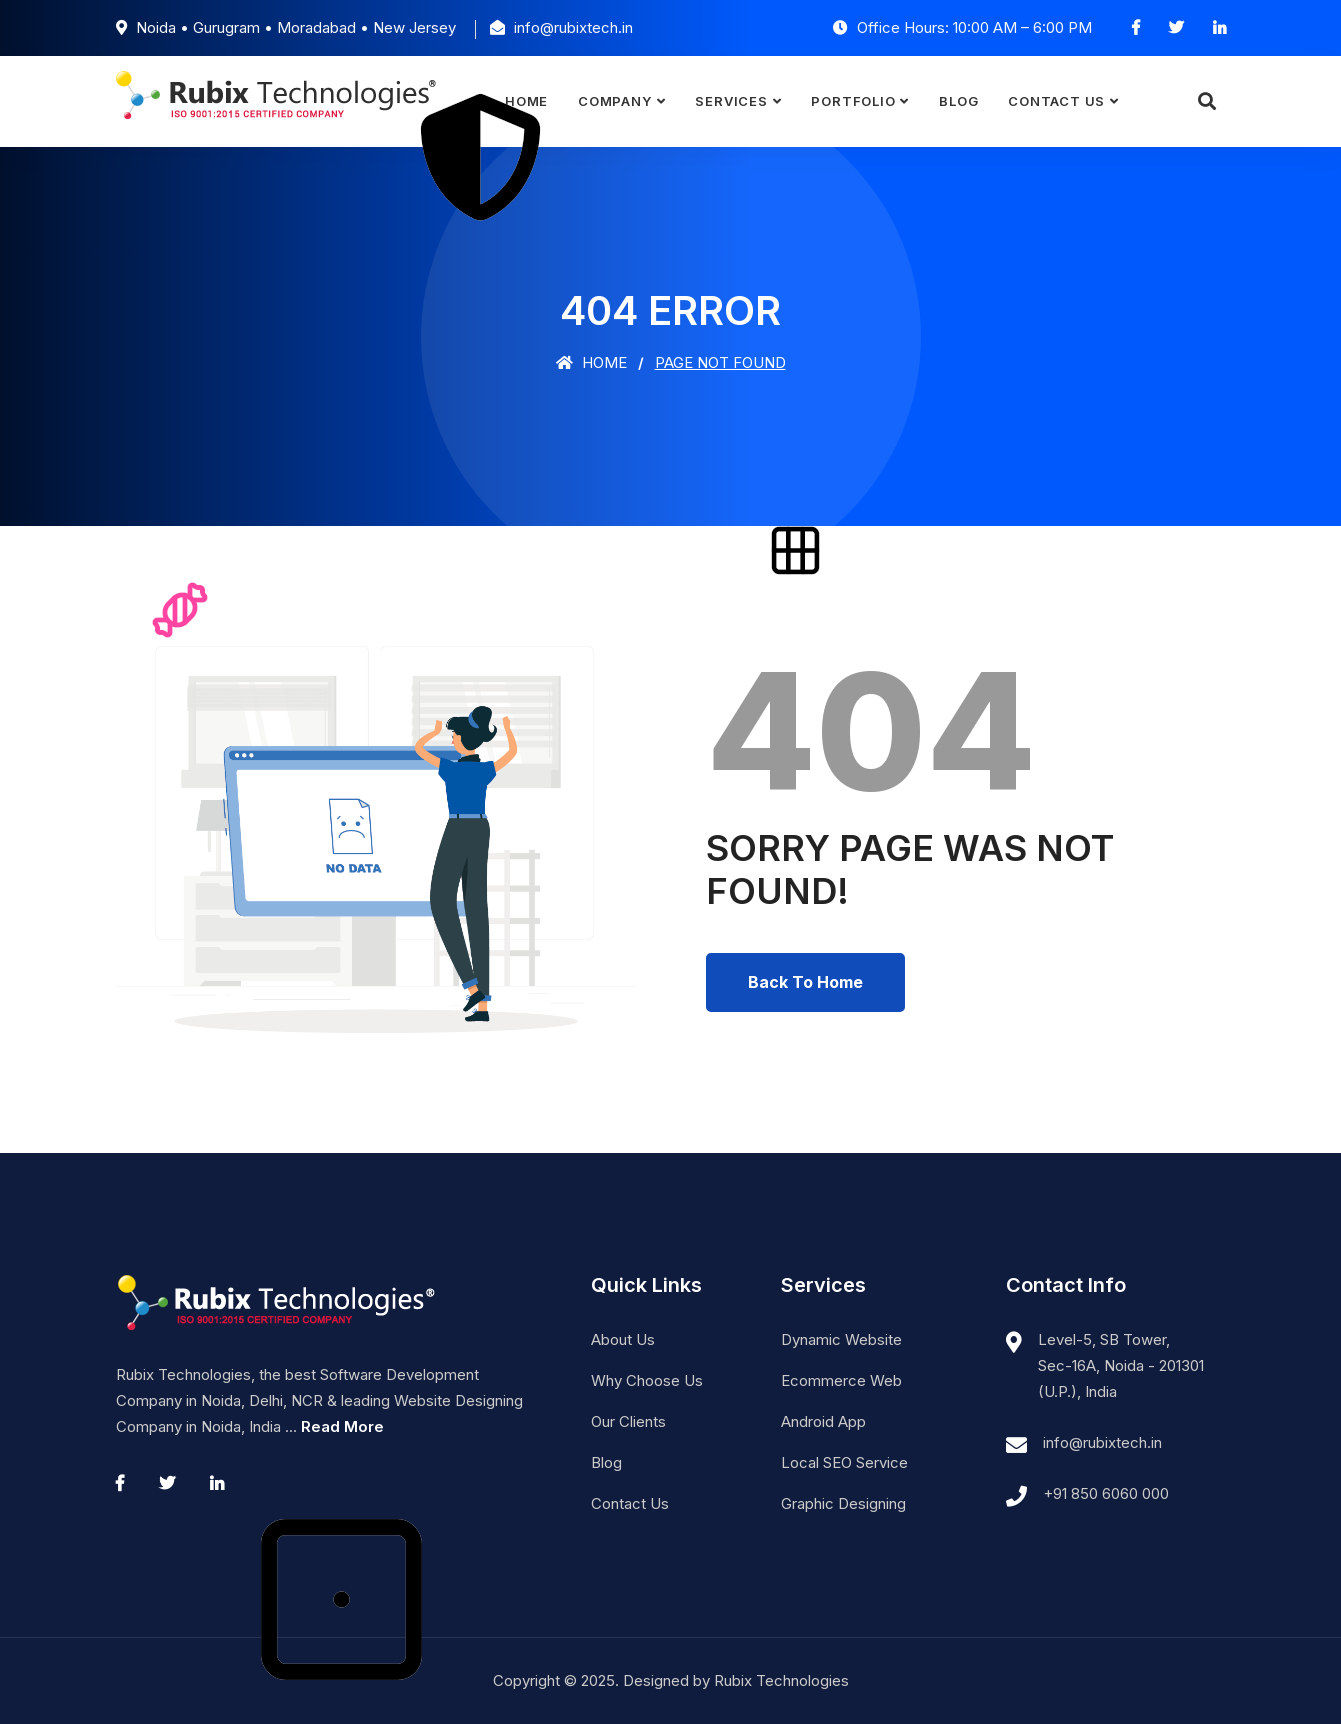  What do you see at coordinates (341, 1599) in the screenshot?
I see `roll the dice or generate a random result` at bounding box center [341, 1599].